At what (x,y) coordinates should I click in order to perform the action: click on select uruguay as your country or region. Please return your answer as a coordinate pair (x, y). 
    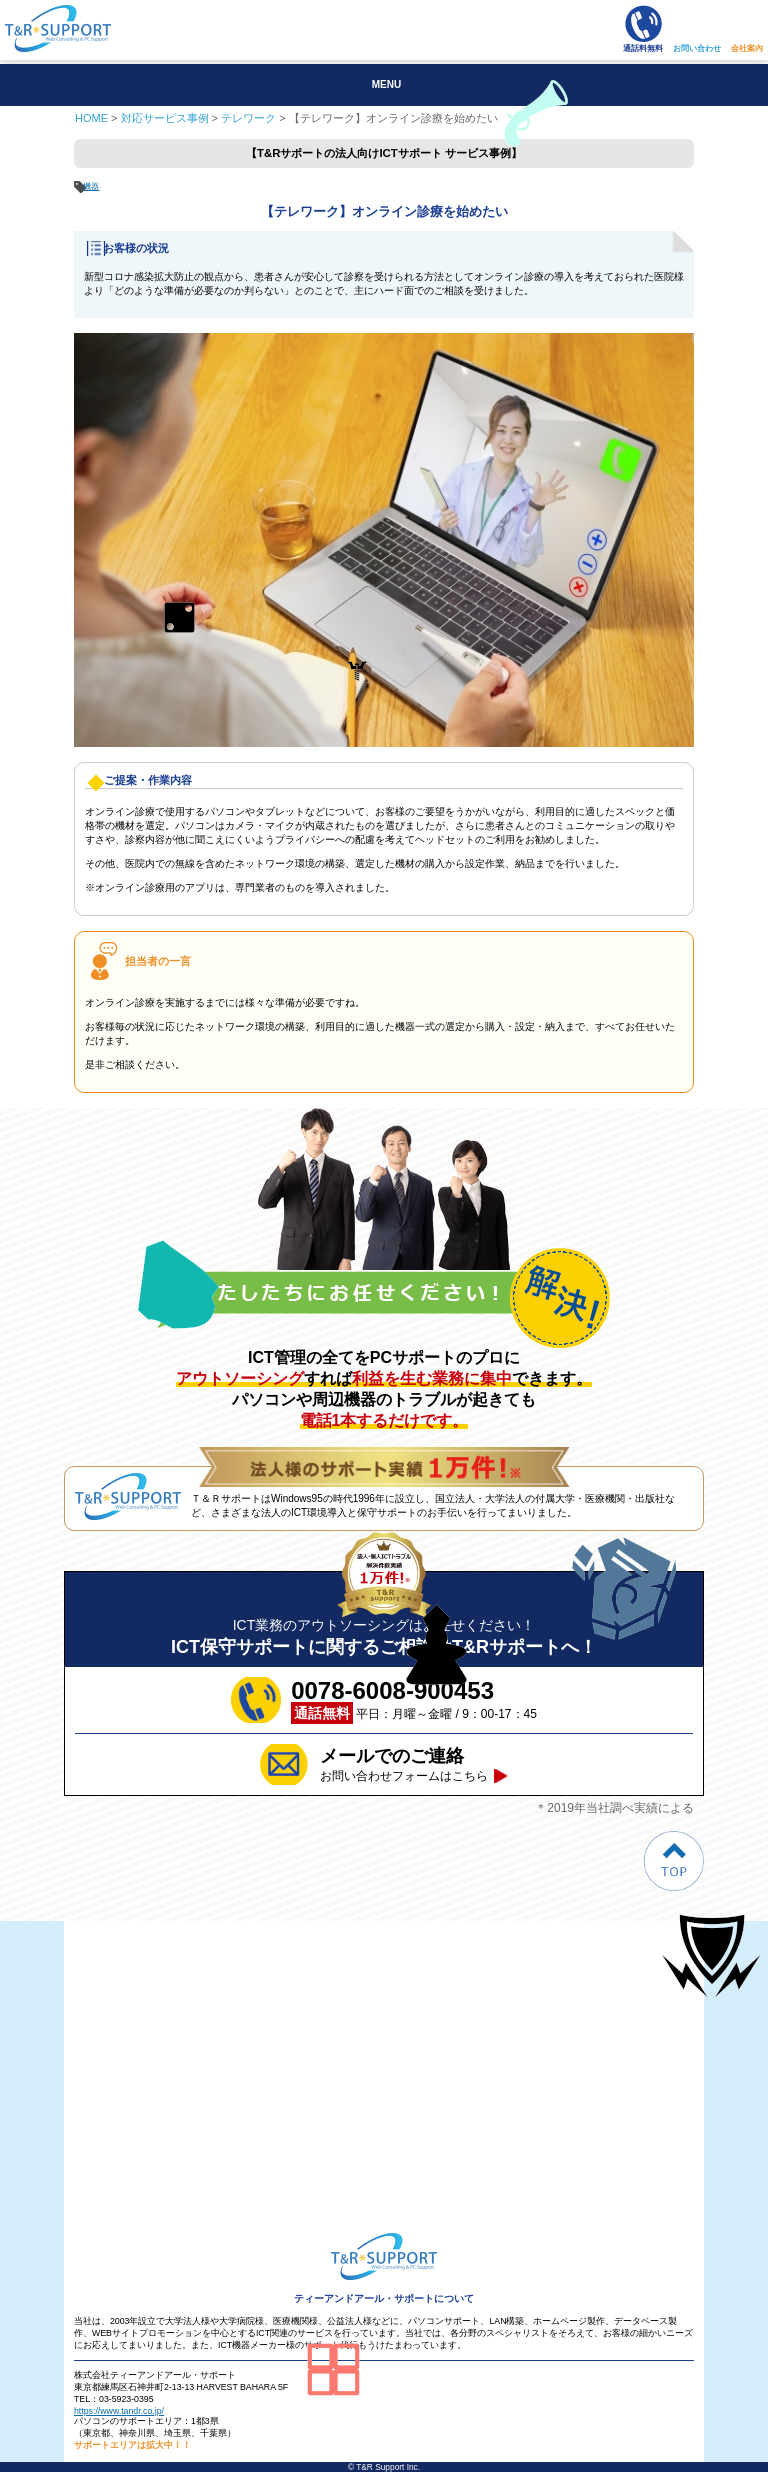
    Looking at the image, I should click on (178, 1284).